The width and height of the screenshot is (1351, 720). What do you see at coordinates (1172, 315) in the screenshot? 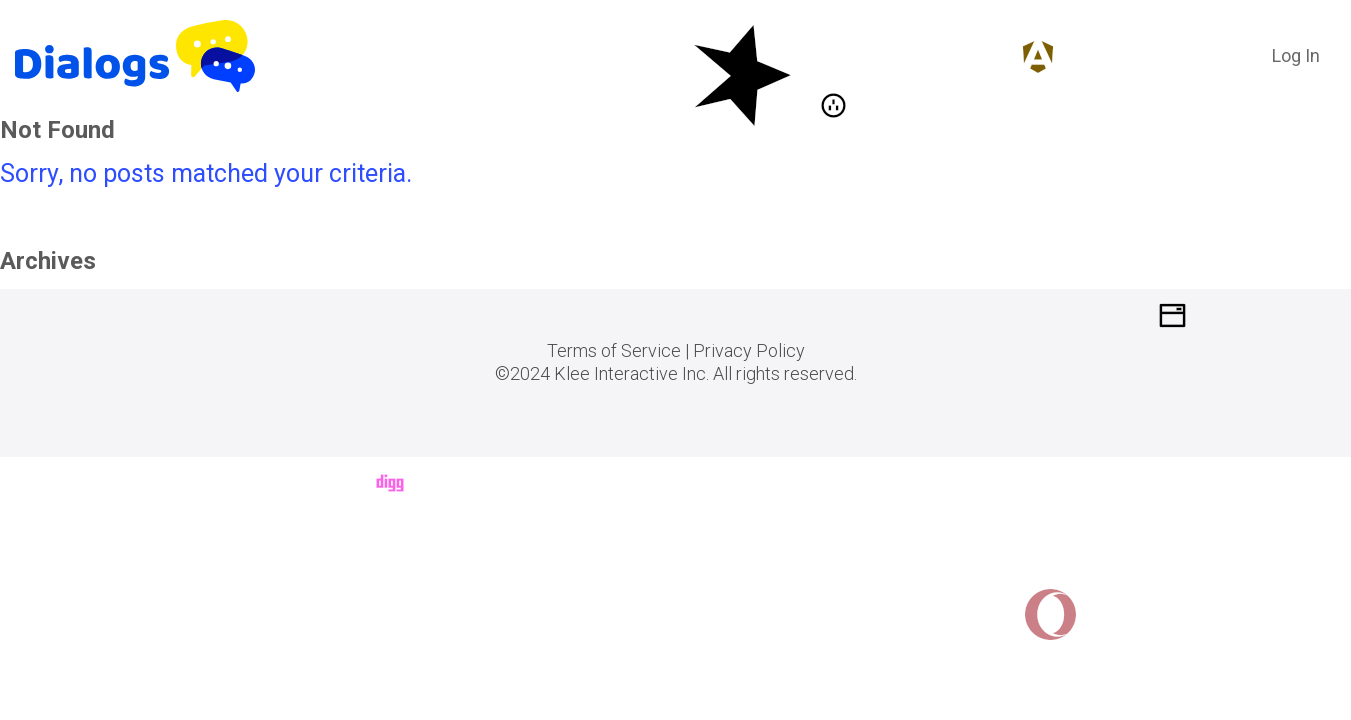
I see `open a new browser window` at bounding box center [1172, 315].